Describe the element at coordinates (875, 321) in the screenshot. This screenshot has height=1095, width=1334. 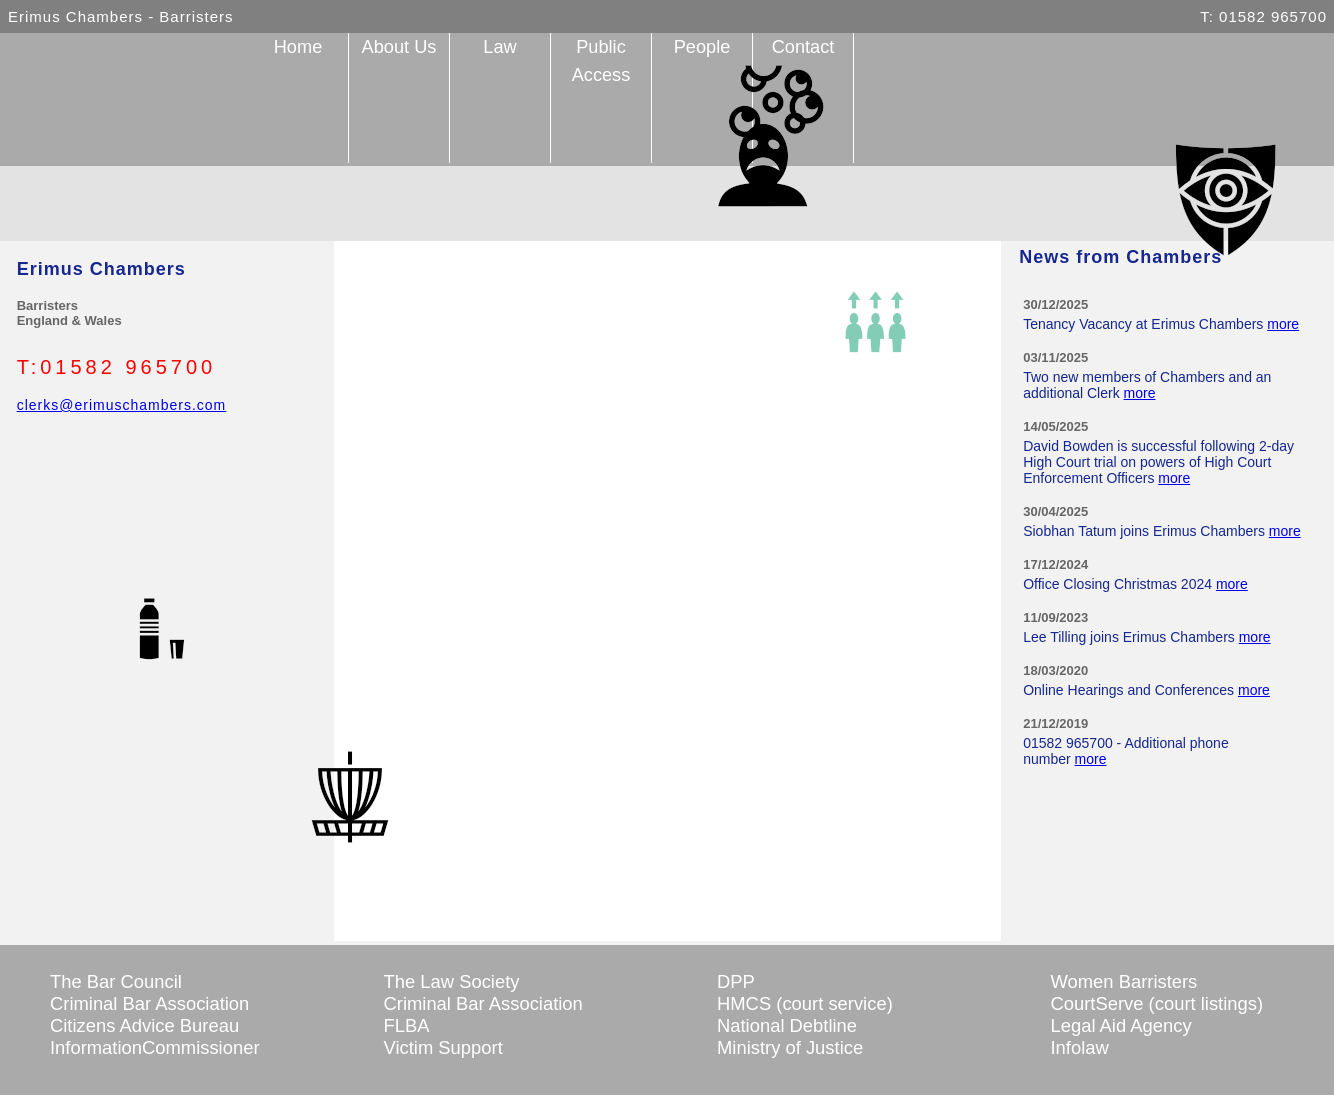
I see `upgrade your team or group members` at that location.